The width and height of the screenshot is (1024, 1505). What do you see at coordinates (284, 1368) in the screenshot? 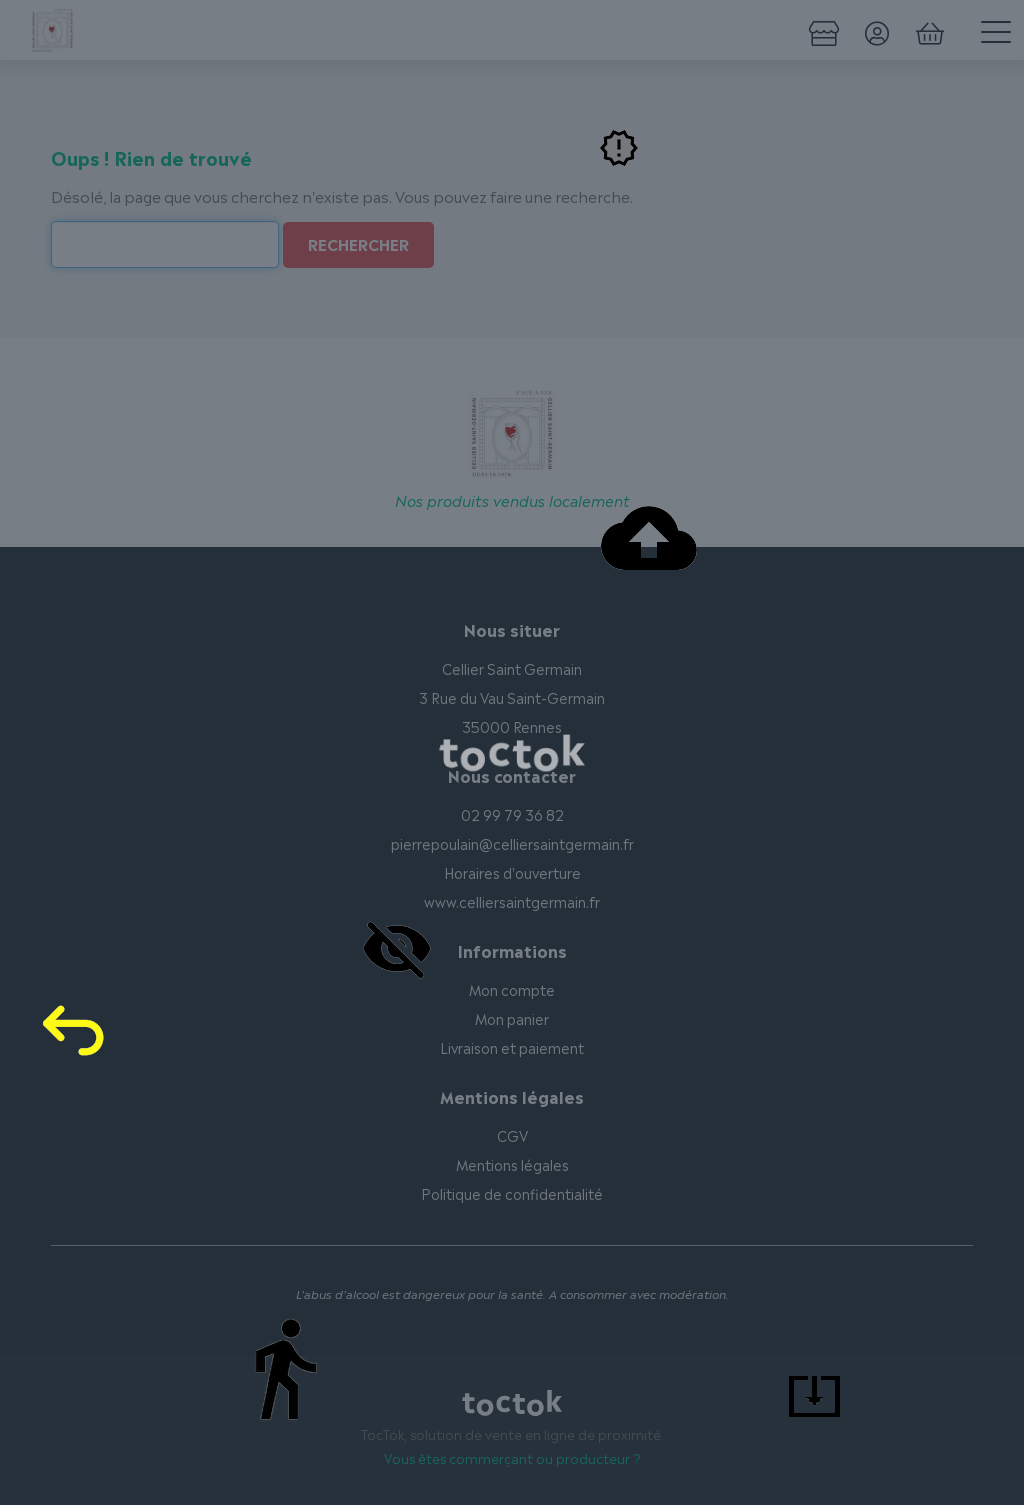
I see `get walking directions` at bounding box center [284, 1368].